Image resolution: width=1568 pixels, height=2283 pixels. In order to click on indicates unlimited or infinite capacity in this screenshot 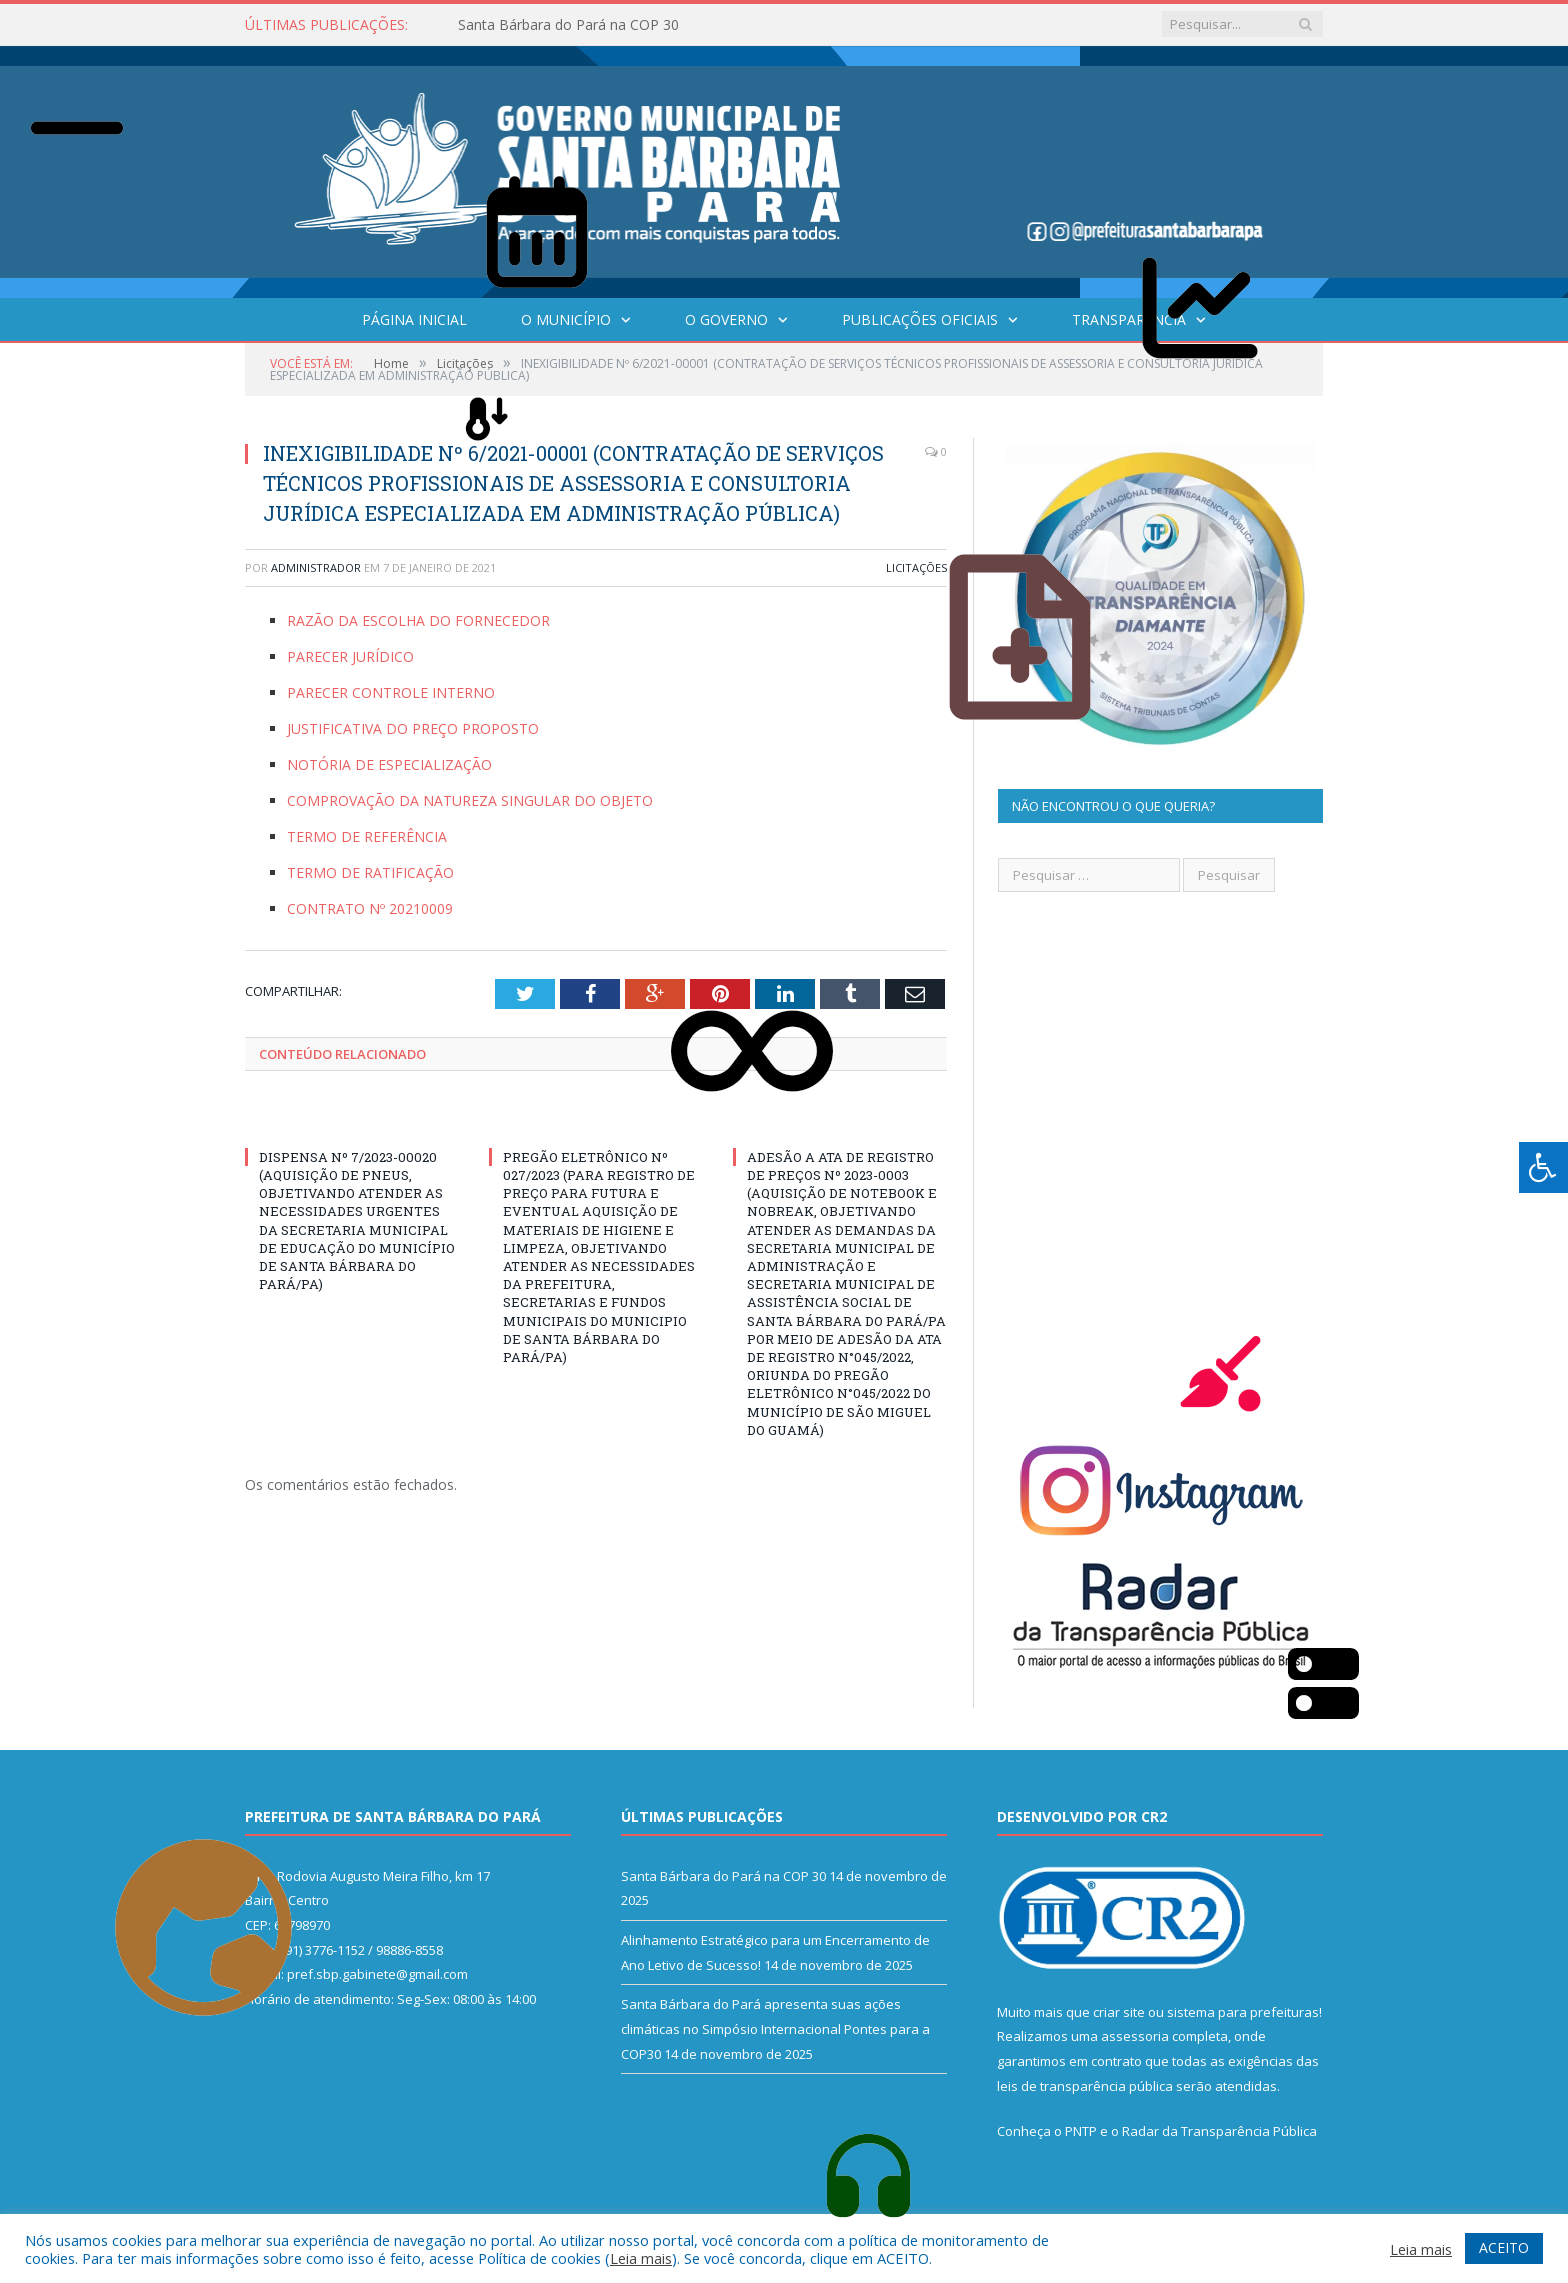, I will do `click(752, 1051)`.